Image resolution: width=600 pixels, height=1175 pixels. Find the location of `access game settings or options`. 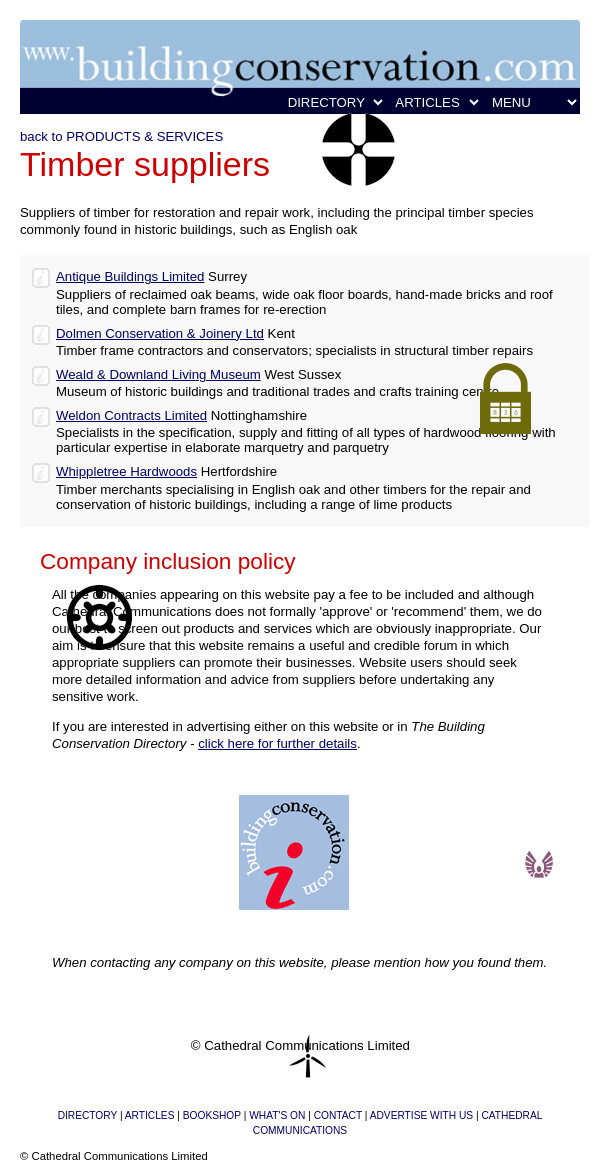

access game settings or options is located at coordinates (99, 617).